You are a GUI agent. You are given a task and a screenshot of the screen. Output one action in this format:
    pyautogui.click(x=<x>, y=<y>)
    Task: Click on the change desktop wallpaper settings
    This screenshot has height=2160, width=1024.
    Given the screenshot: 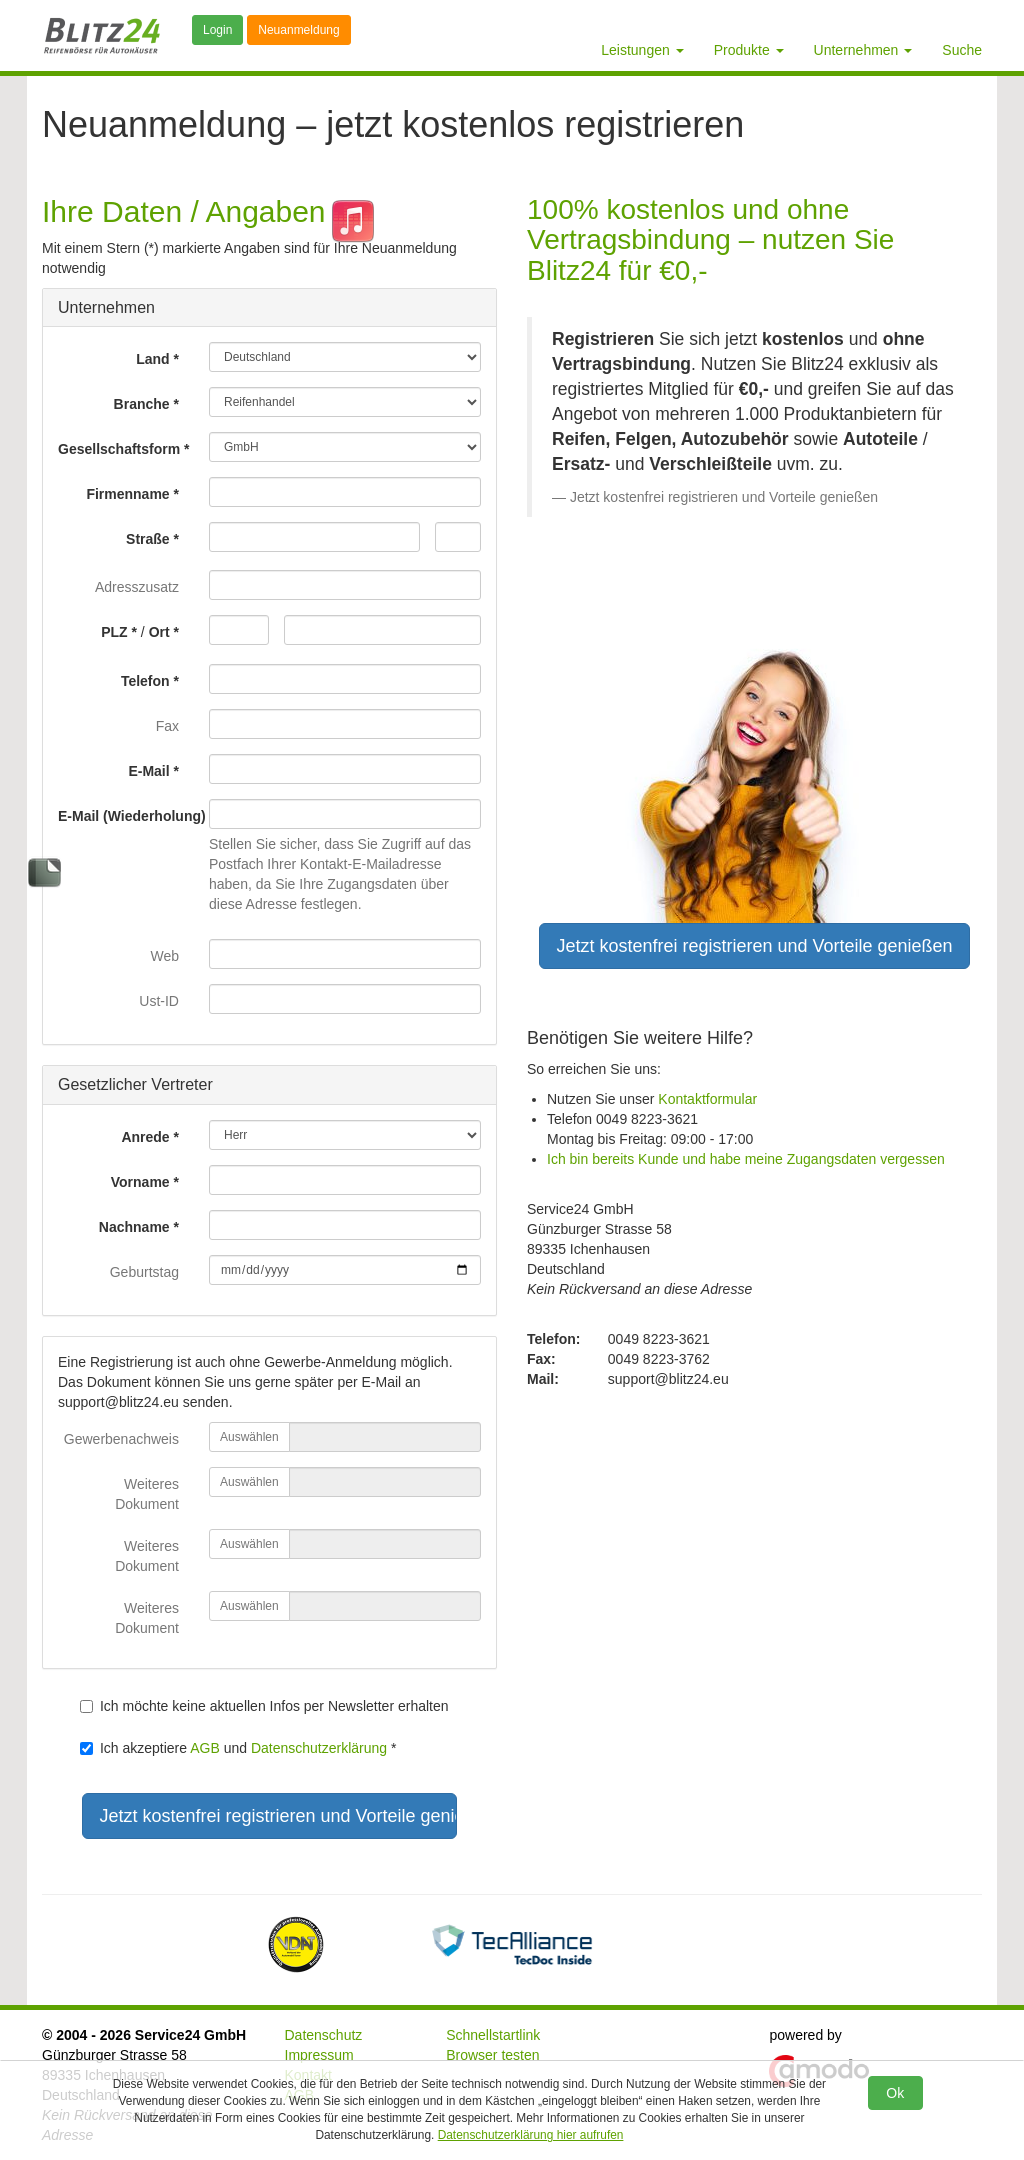 What is the action you would take?
    pyautogui.click(x=44, y=871)
    